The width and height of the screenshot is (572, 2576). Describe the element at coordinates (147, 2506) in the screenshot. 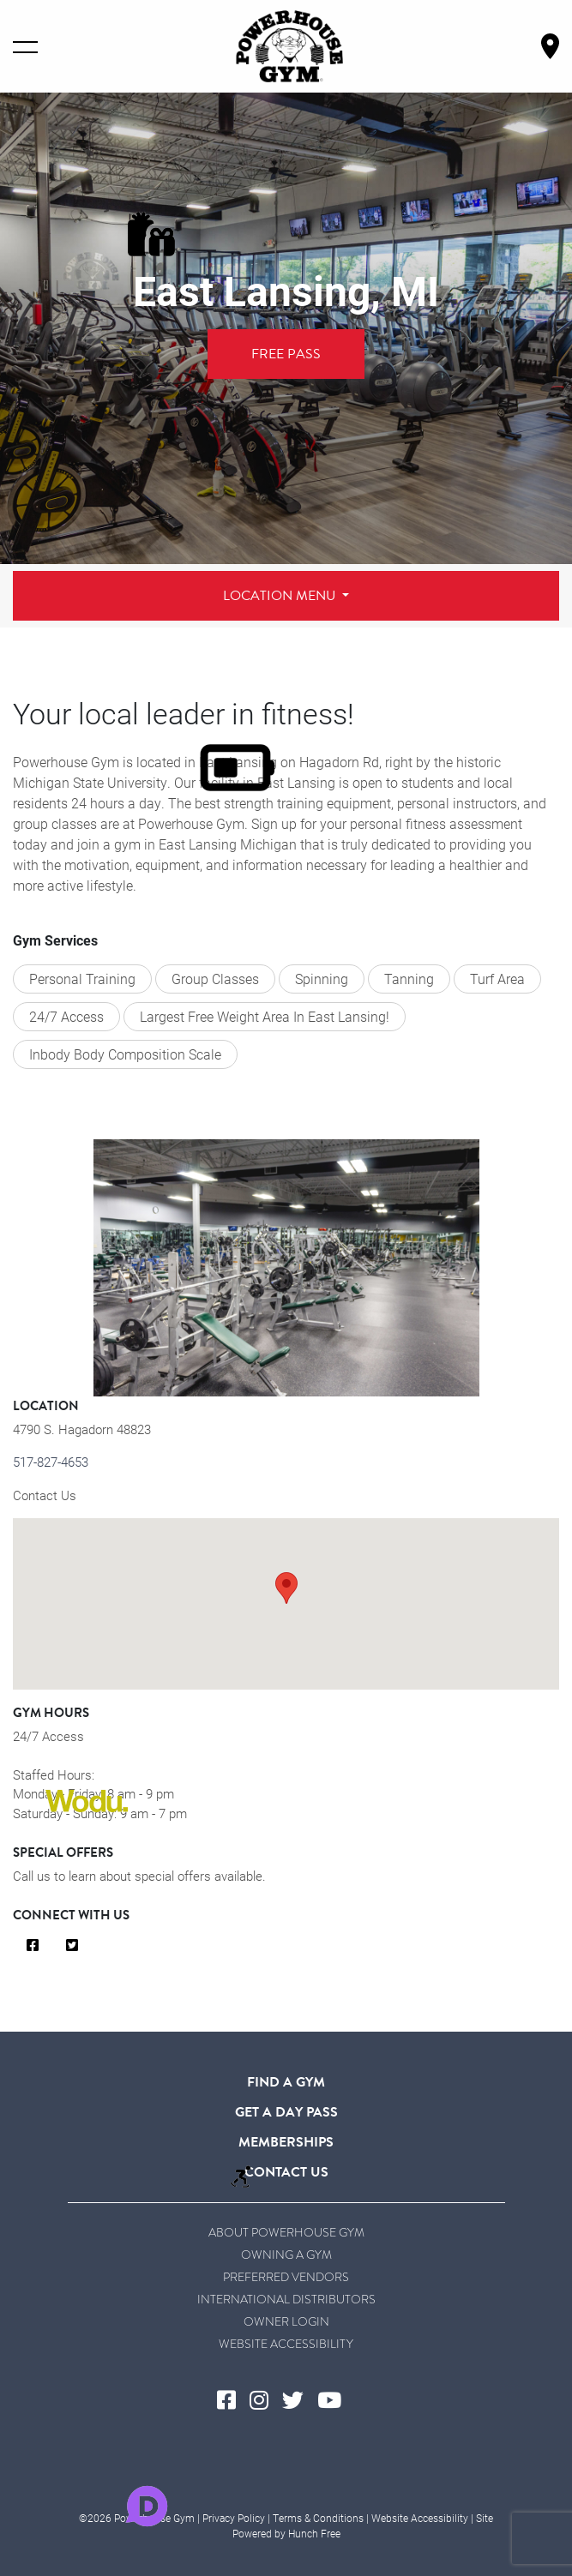

I see `disqus commenting platform logo` at that location.